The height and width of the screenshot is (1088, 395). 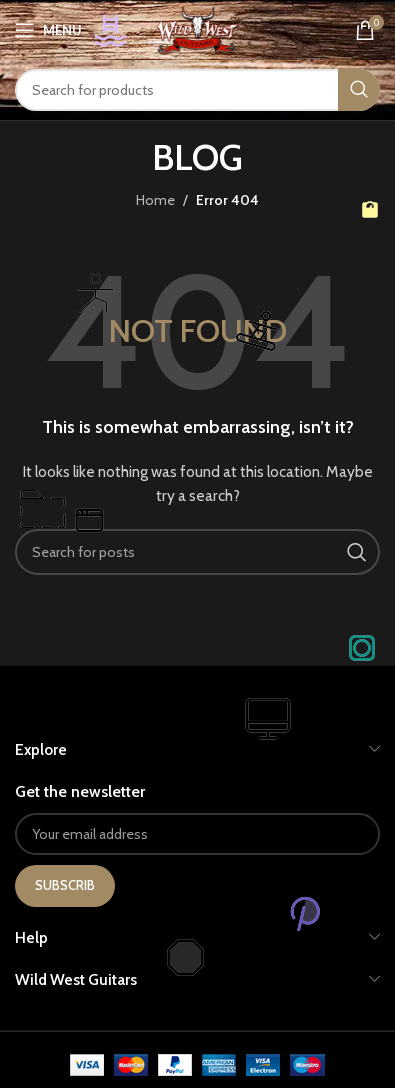 I want to click on open a new application window, so click(x=89, y=520).